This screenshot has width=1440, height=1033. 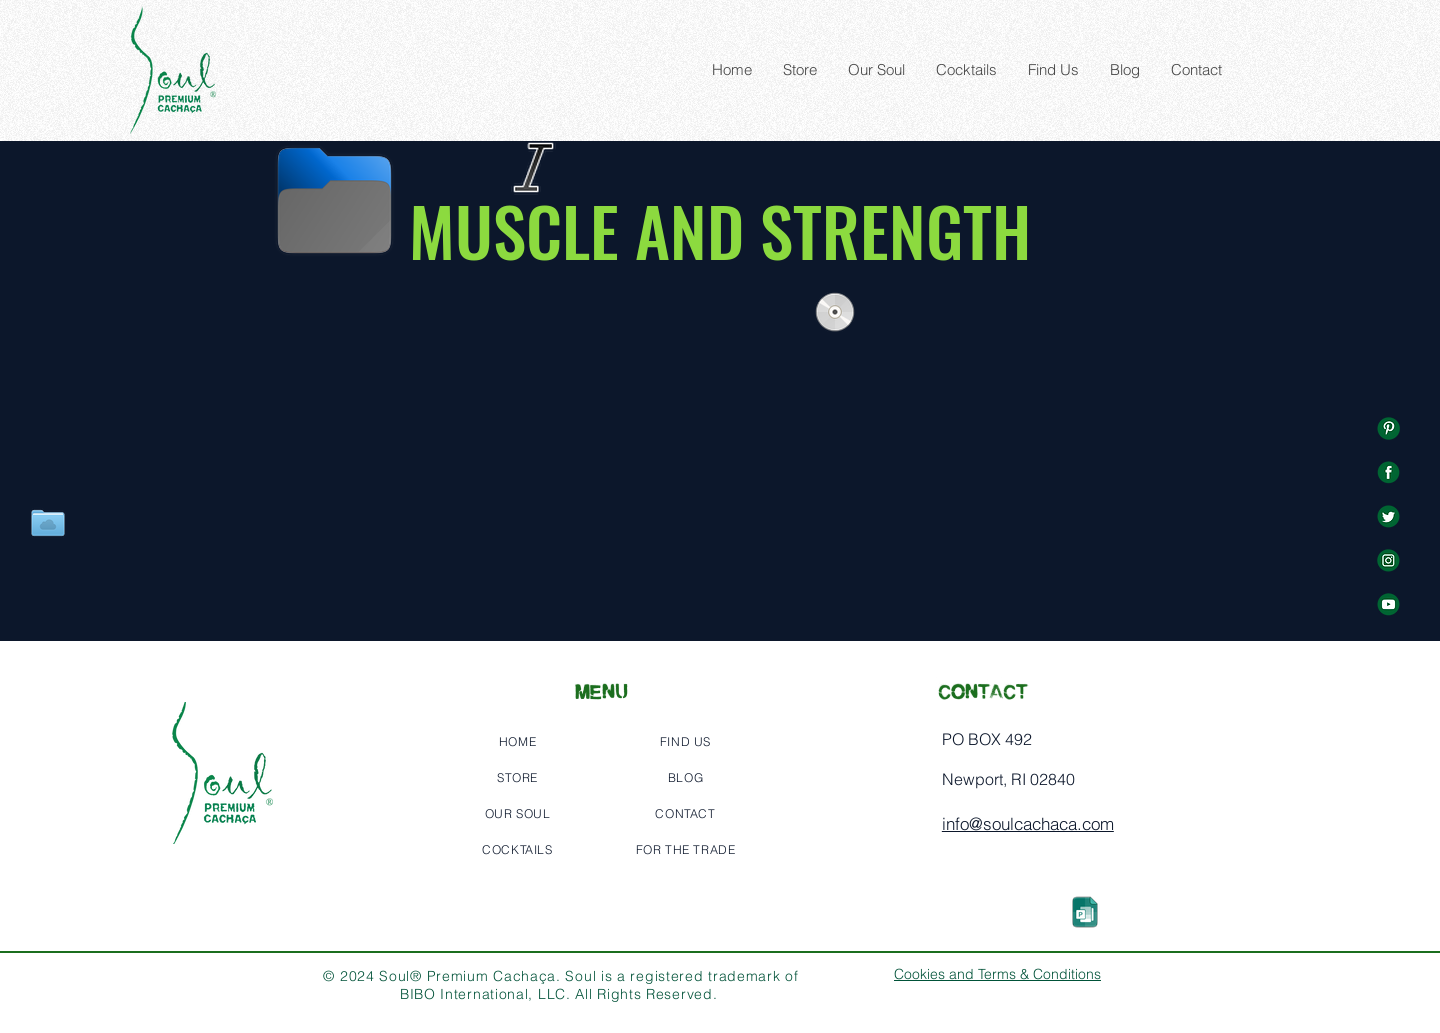 What do you see at coordinates (334, 200) in the screenshot?
I see `drop files here to move them into this folder` at bounding box center [334, 200].